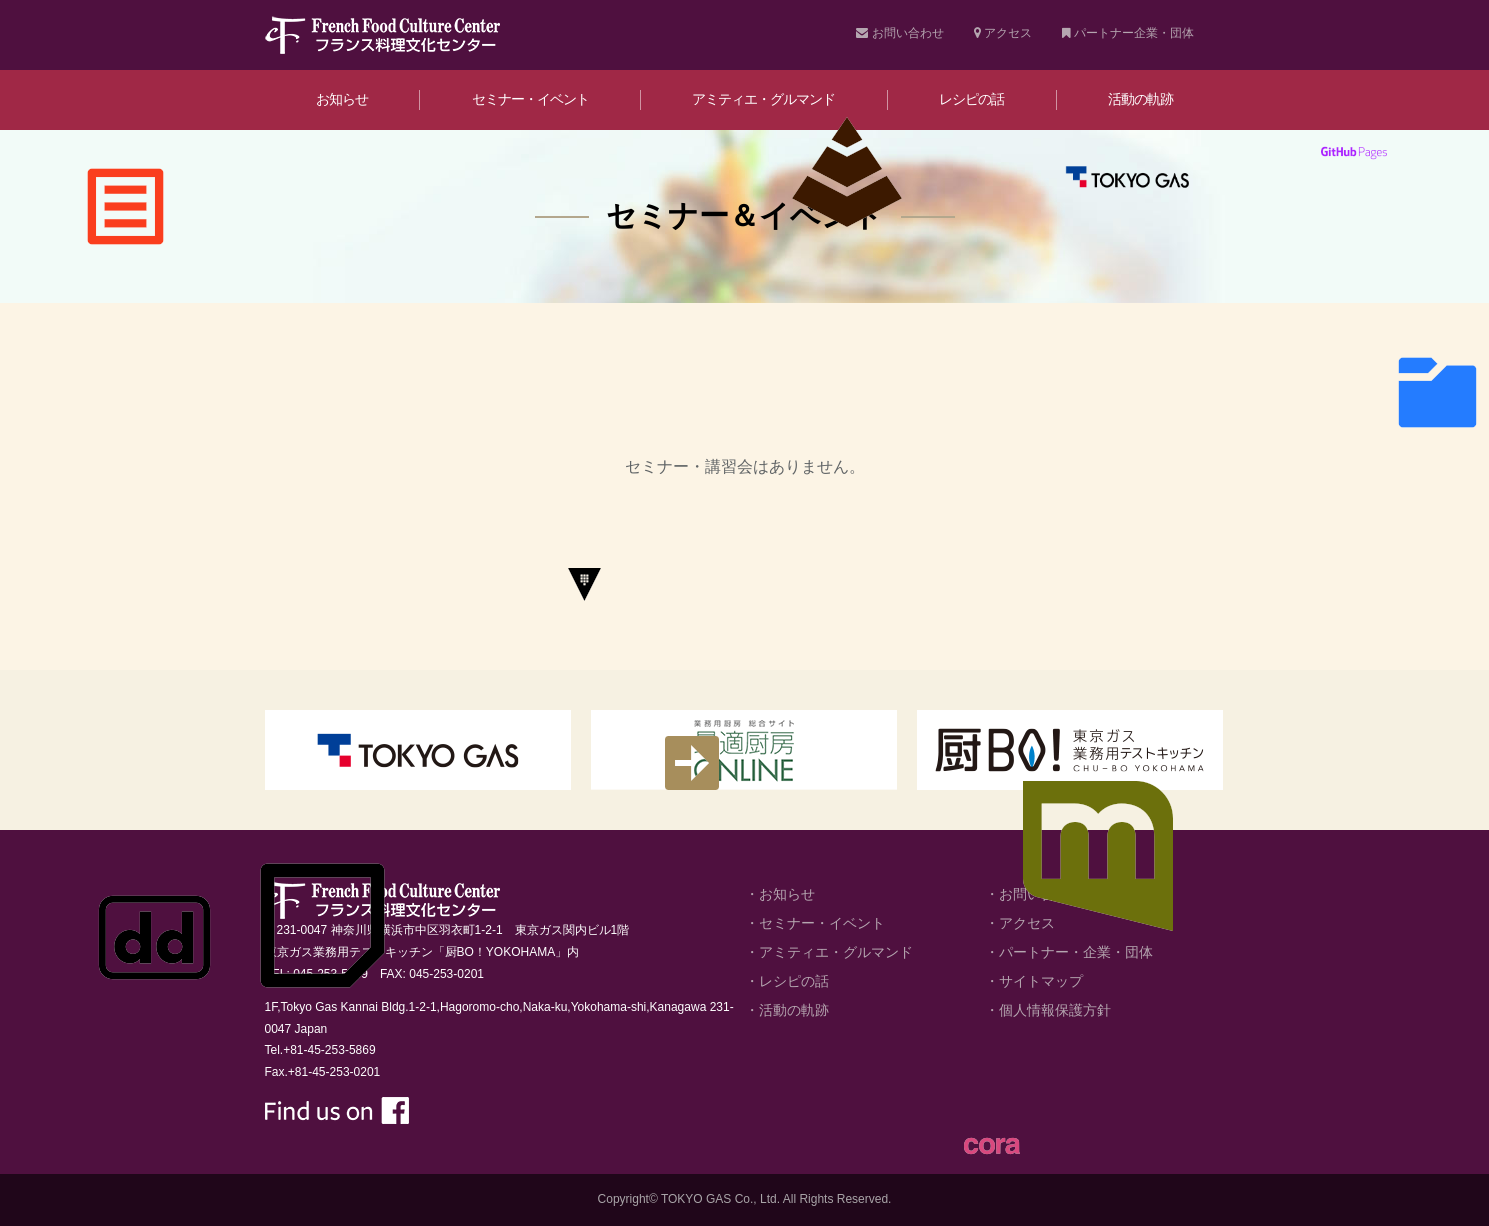 The width and height of the screenshot is (1489, 1226). What do you see at coordinates (1098, 856) in the screenshot?
I see `mail.com email service logo` at bounding box center [1098, 856].